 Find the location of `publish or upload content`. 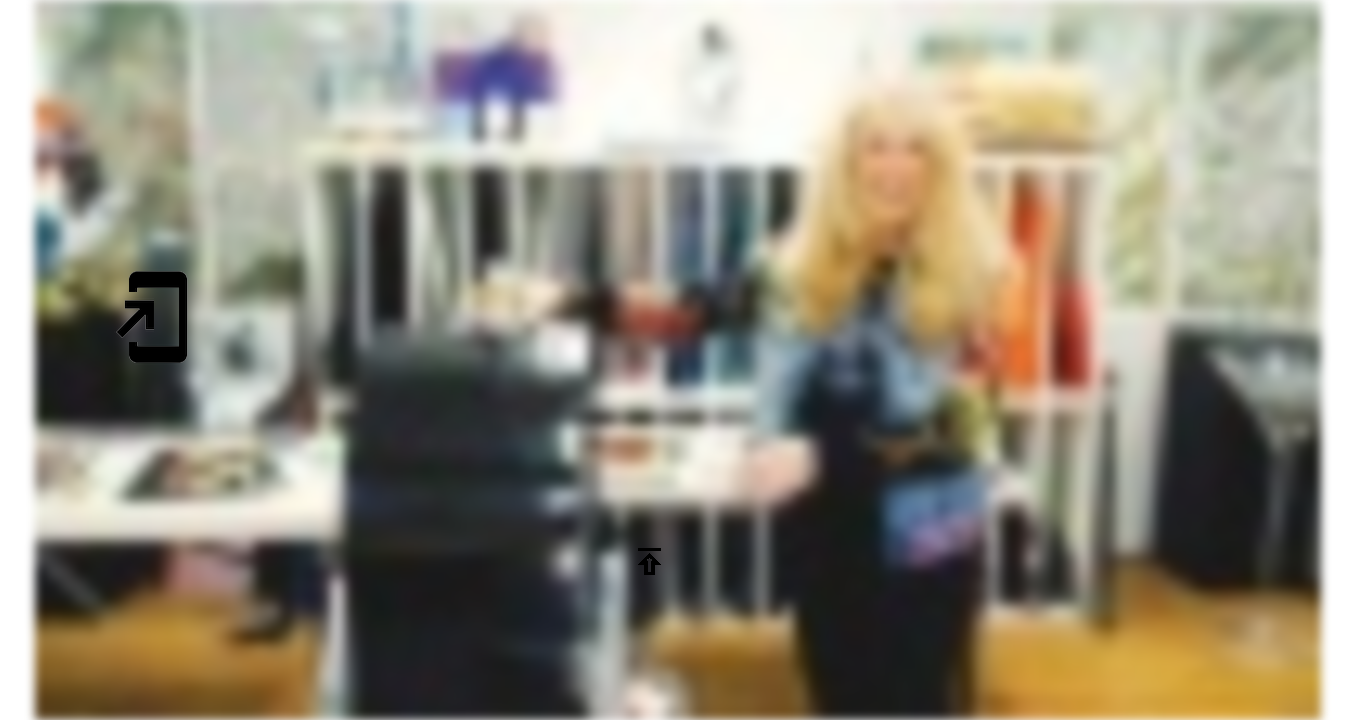

publish or upload content is located at coordinates (649, 561).